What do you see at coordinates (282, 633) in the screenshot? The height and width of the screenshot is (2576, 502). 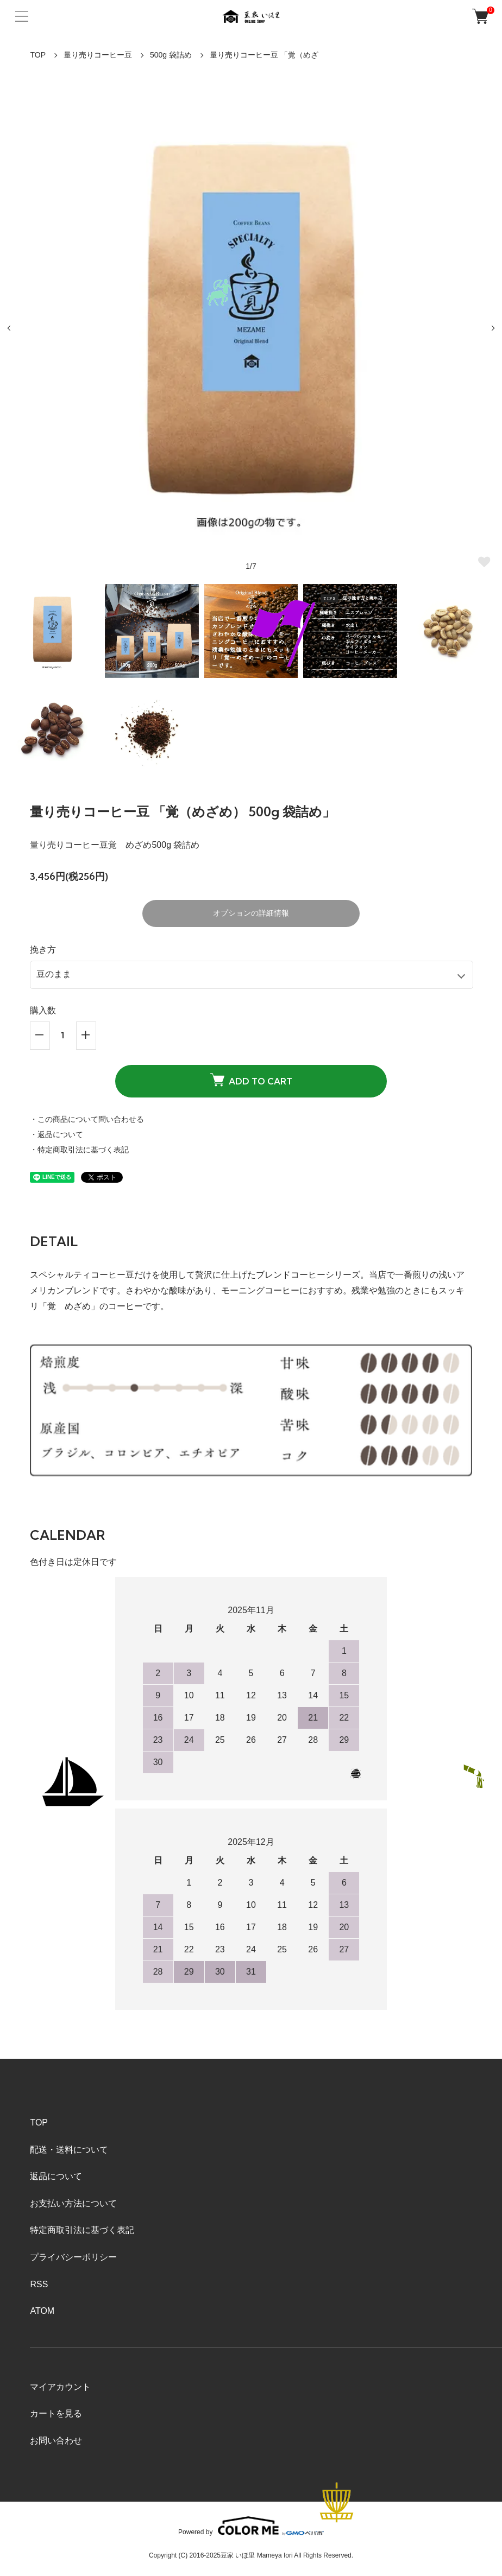 I see `mark a checkpoint or milestone` at bounding box center [282, 633].